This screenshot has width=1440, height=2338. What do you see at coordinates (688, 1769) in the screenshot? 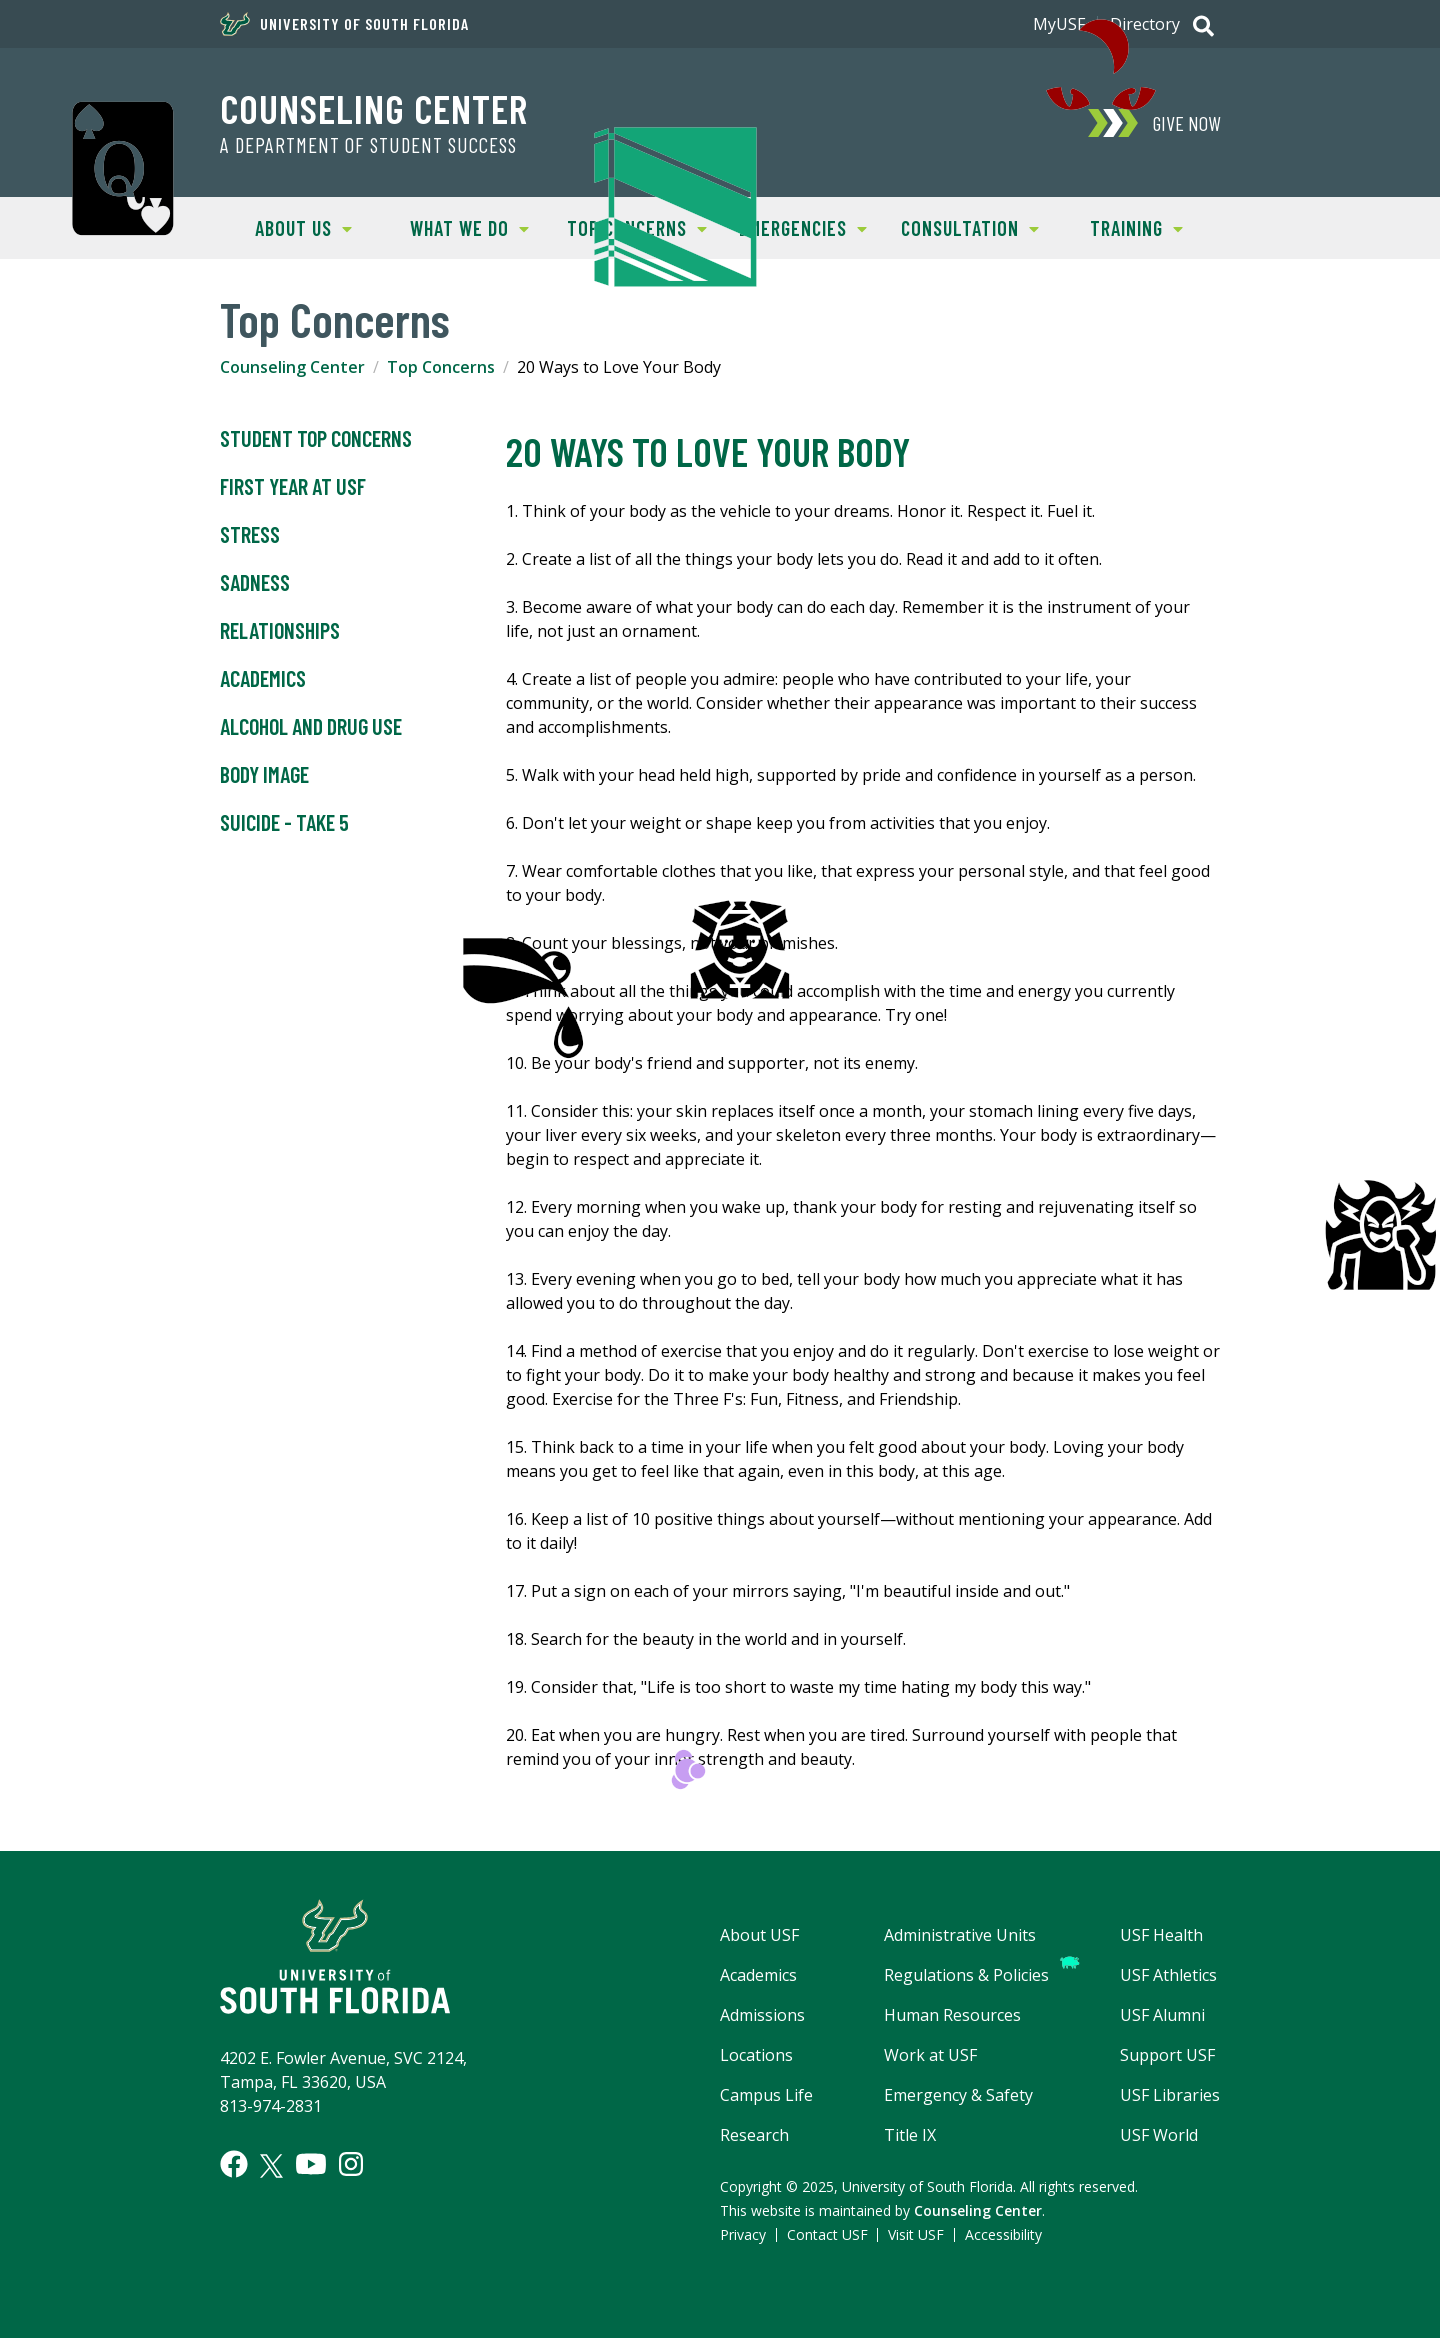
I see `view molecular or chemical information` at bounding box center [688, 1769].